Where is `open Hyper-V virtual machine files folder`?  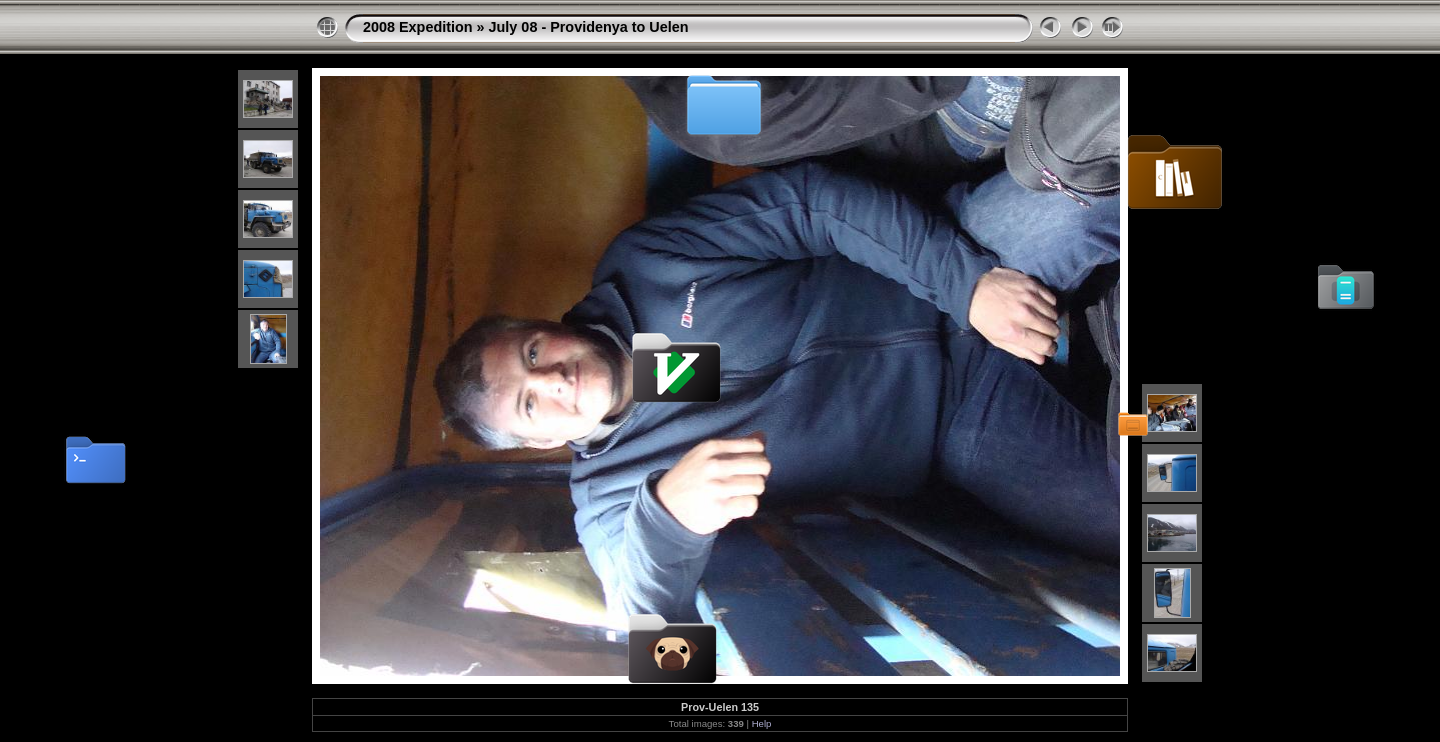
open Hyper-V virtual machine files folder is located at coordinates (1345, 288).